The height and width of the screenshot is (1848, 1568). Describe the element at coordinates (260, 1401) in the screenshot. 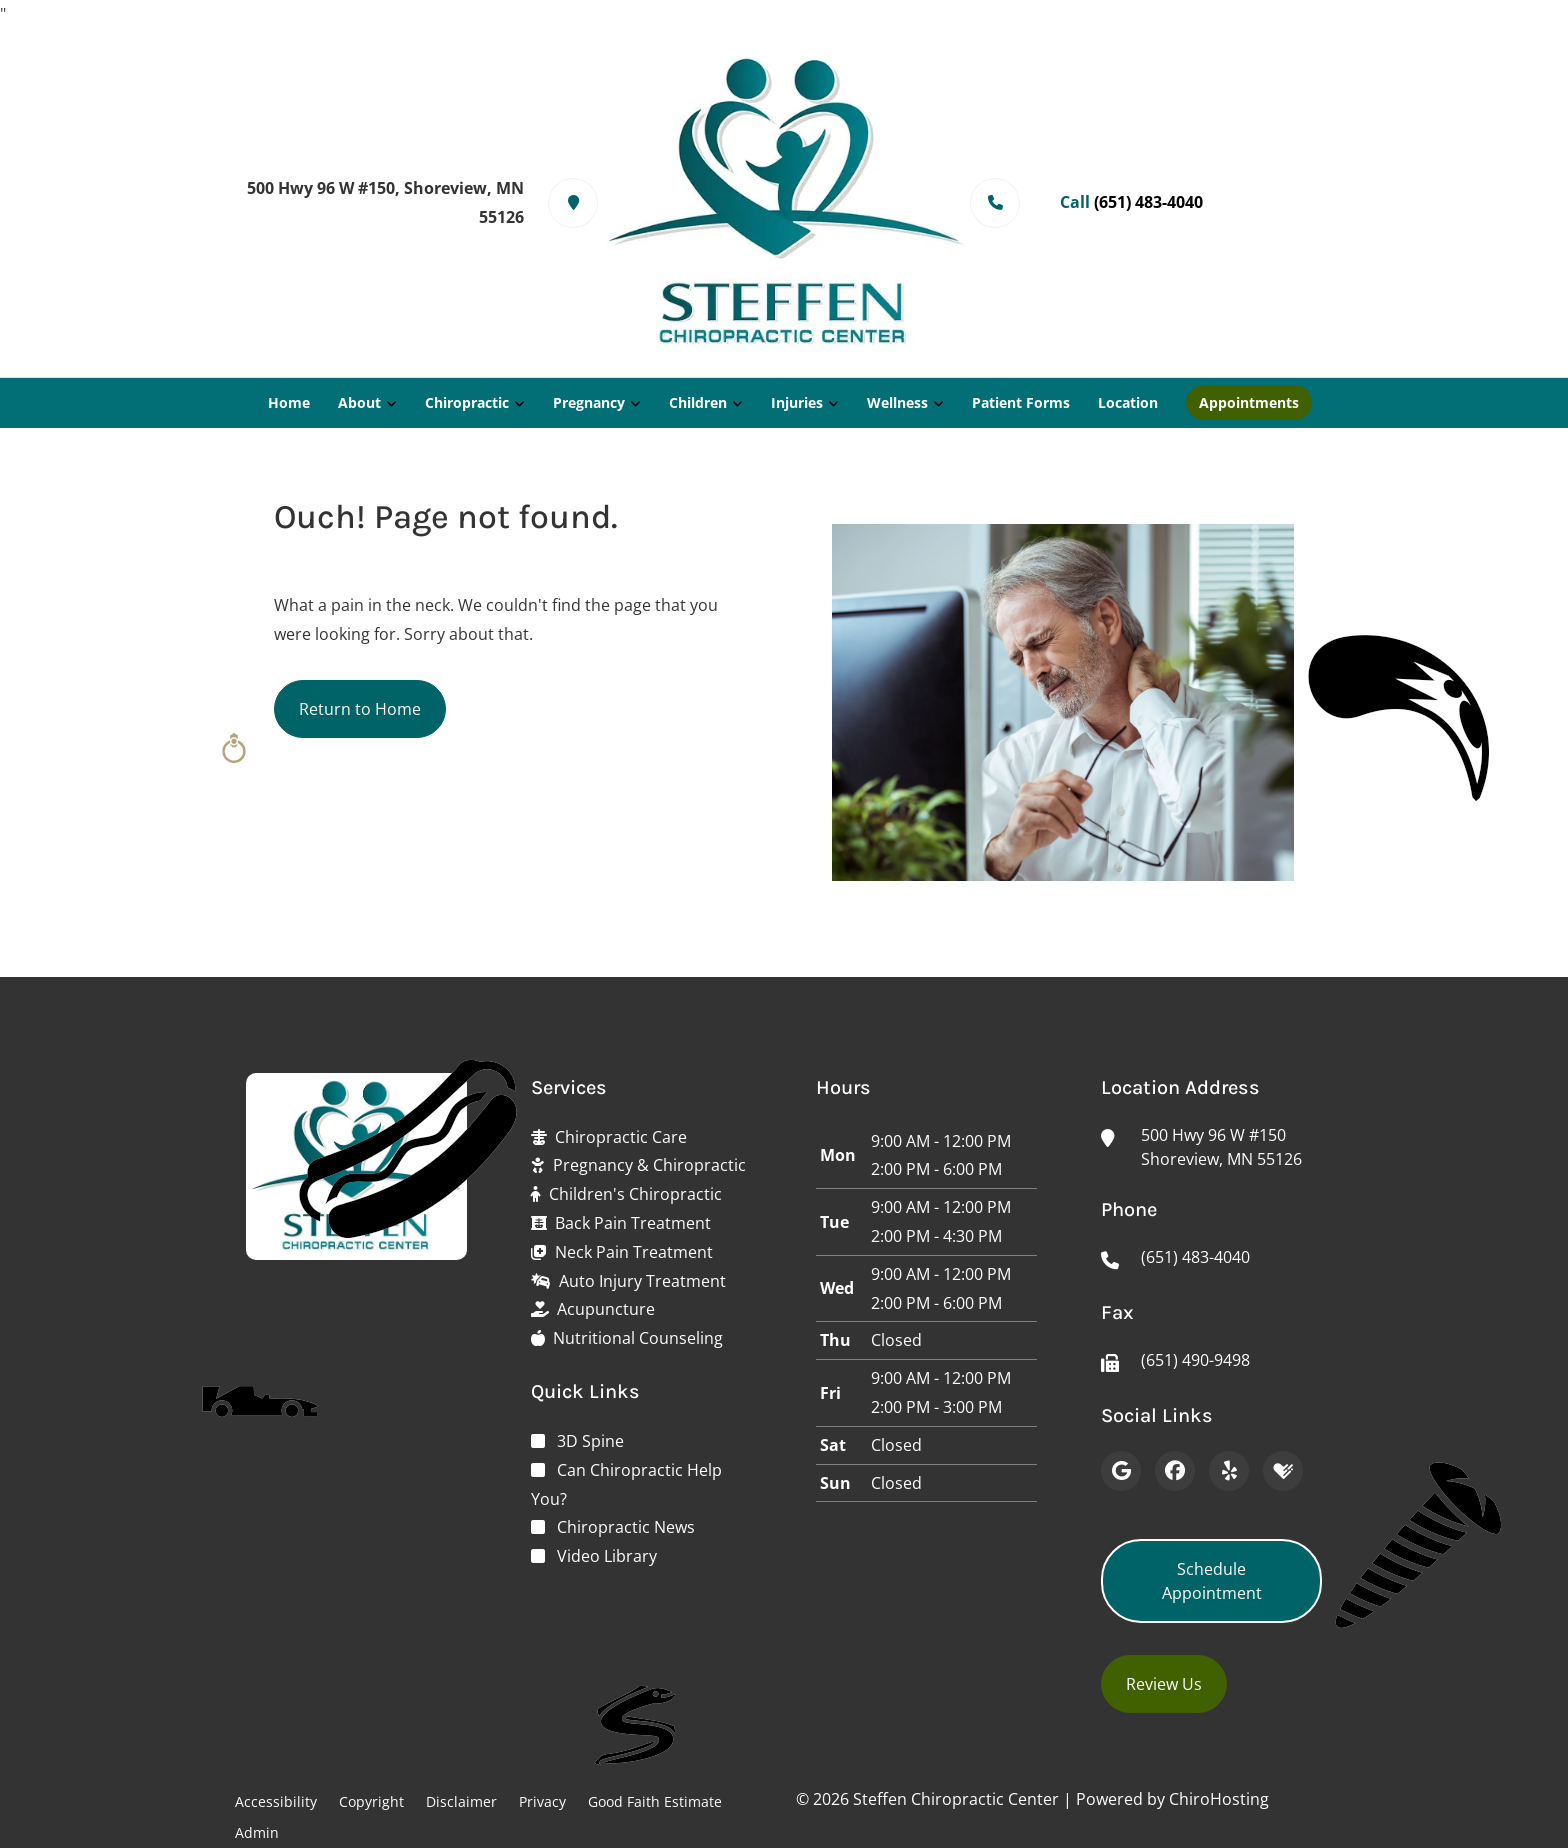

I see `access formula 1 racing game or content` at that location.